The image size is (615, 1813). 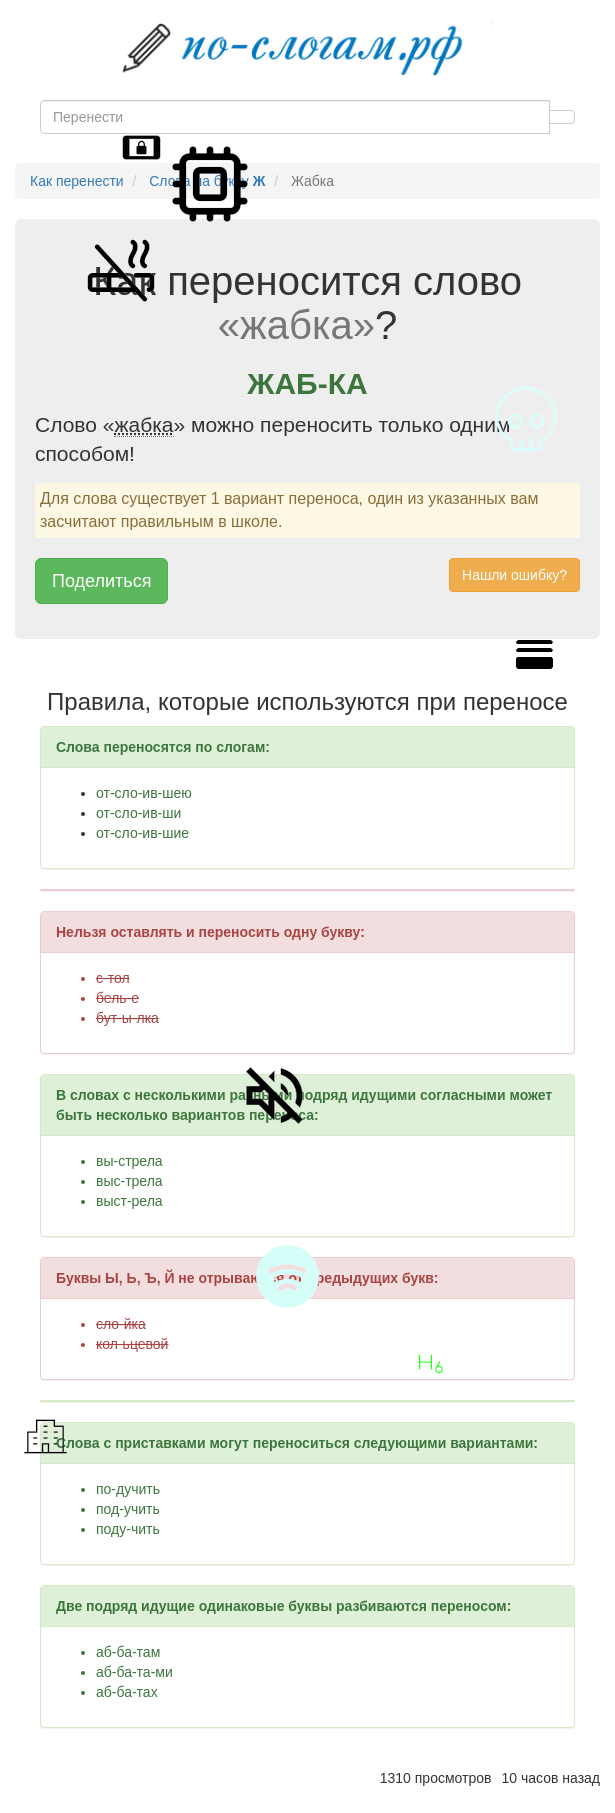 I want to click on format text as heading level 6, so click(x=429, y=1363).